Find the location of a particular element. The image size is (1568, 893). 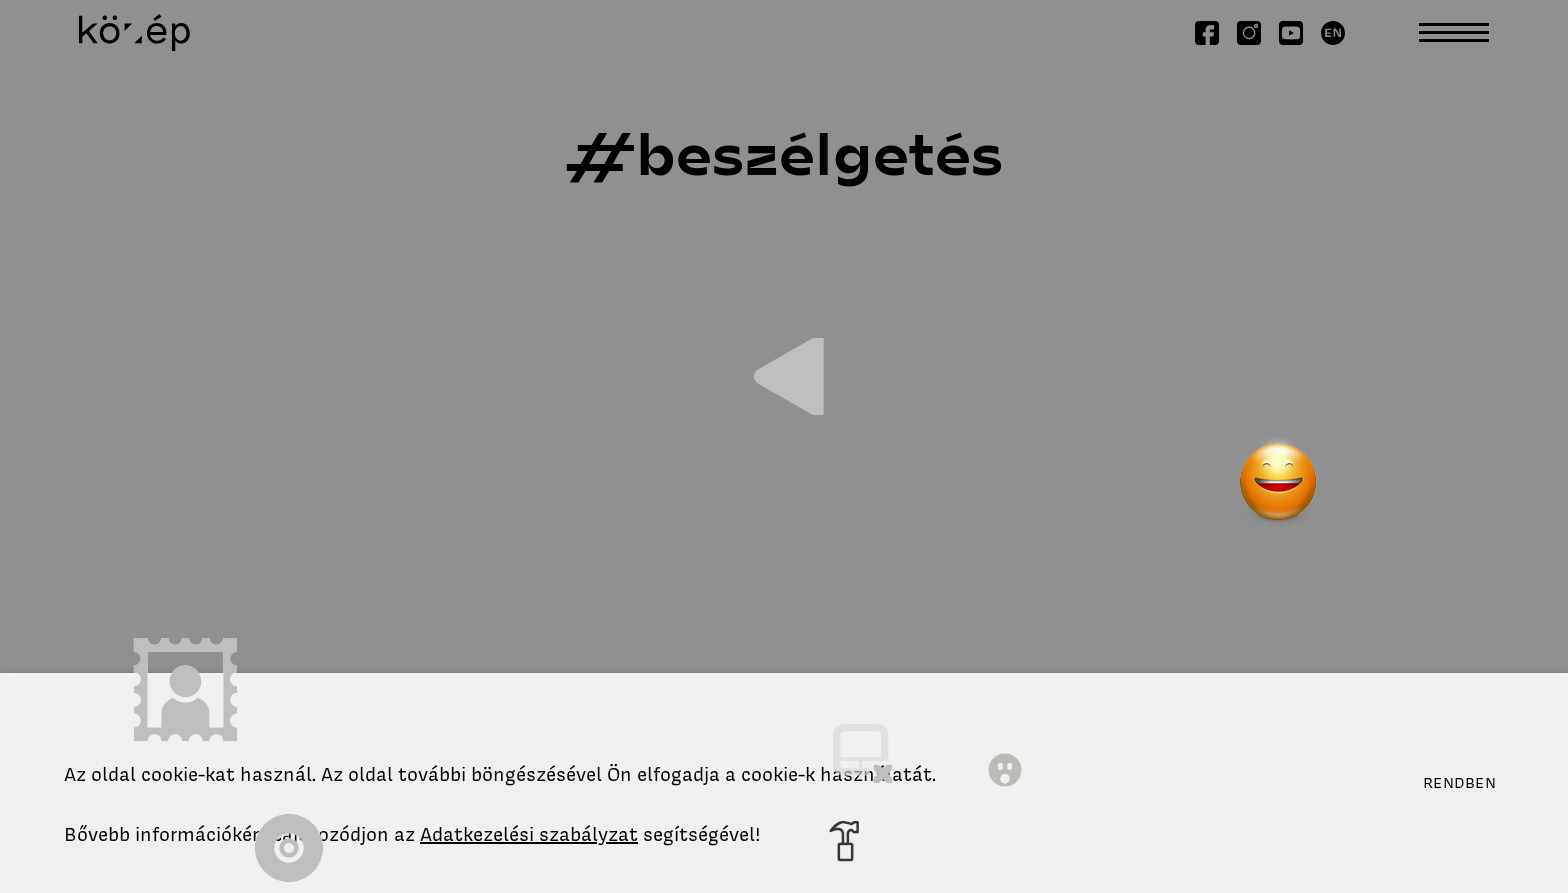

play media in right-to-left interface is located at coordinates (792, 376).